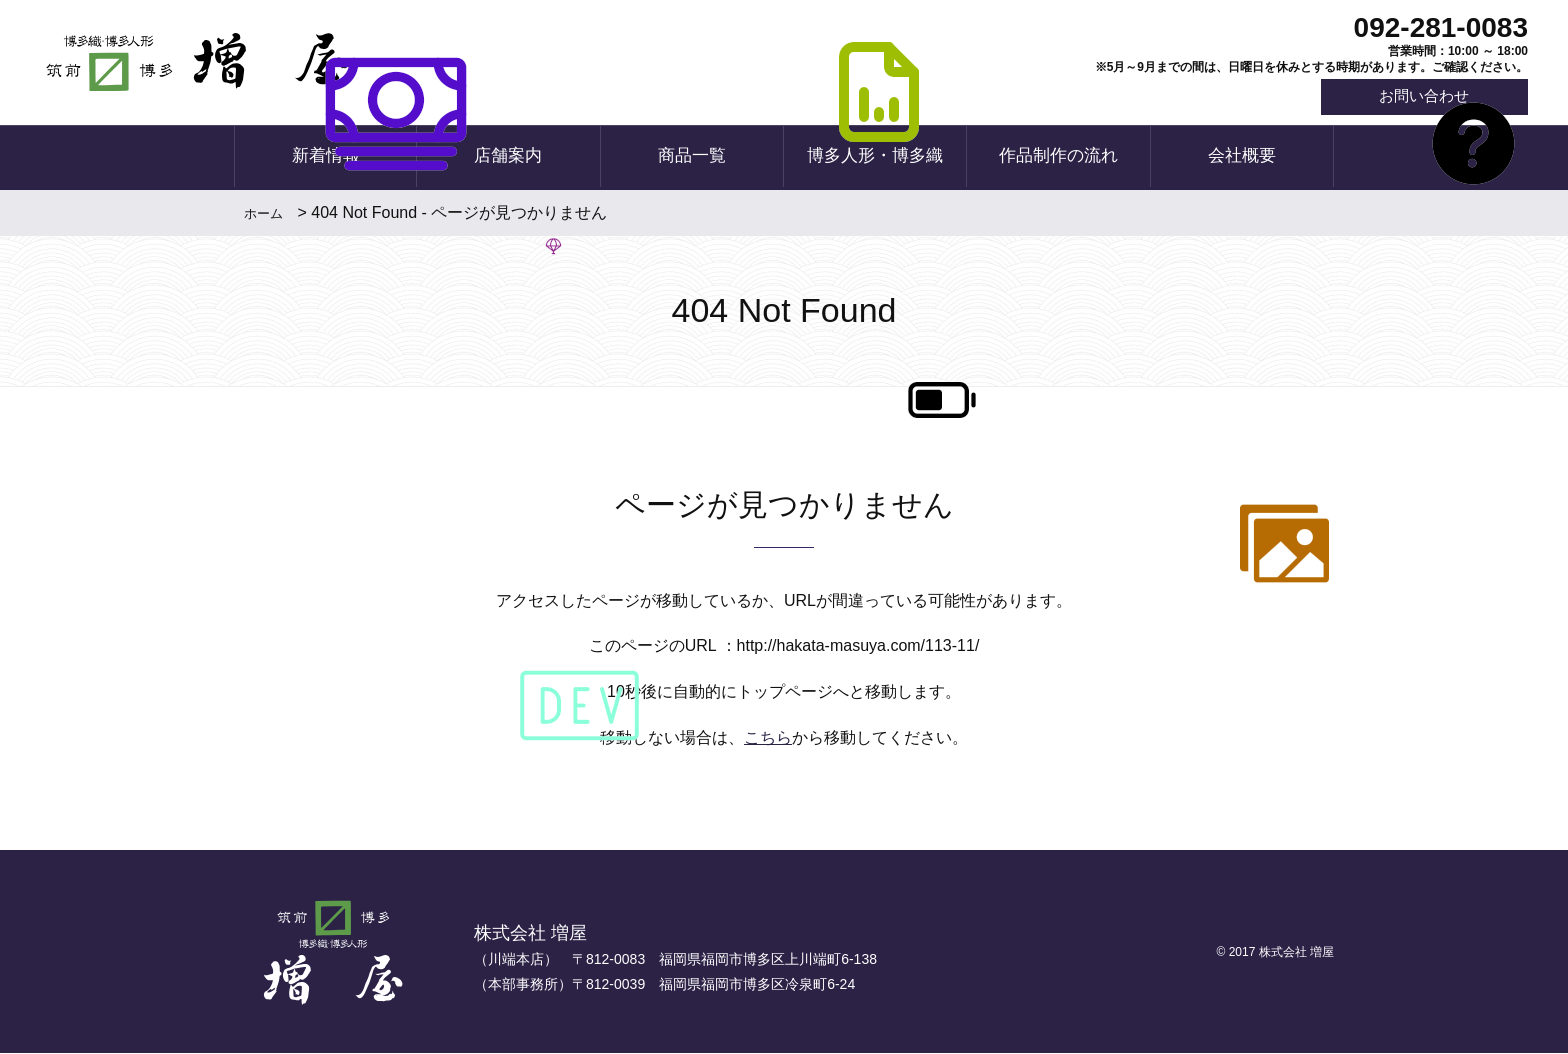 The height and width of the screenshot is (1054, 1568). What do you see at coordinates (396, 114) in the screenshot?
I see `view your cash balance` at bounding box center [396, 114].